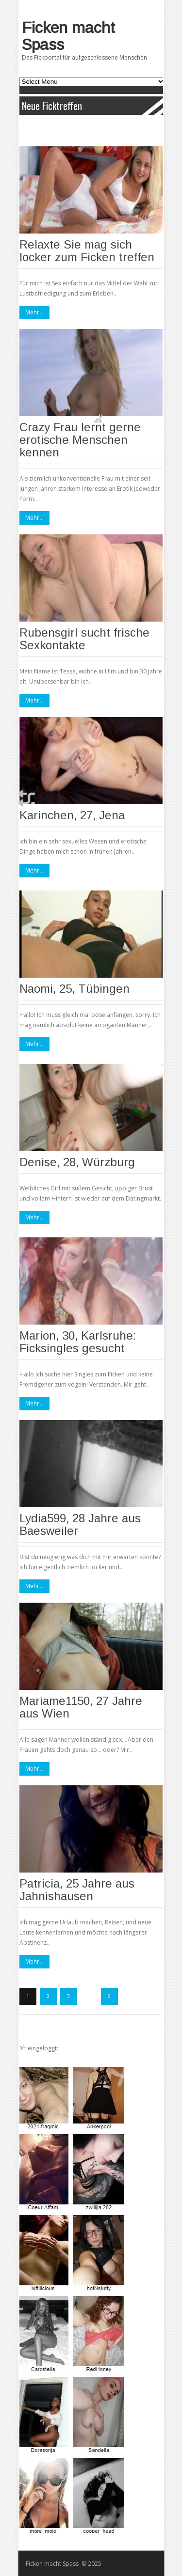 The image size is (182, 2576). Describe the element at coordinates (98, 418) in the screenshot. I see `access engineering or technical tools` at that location.